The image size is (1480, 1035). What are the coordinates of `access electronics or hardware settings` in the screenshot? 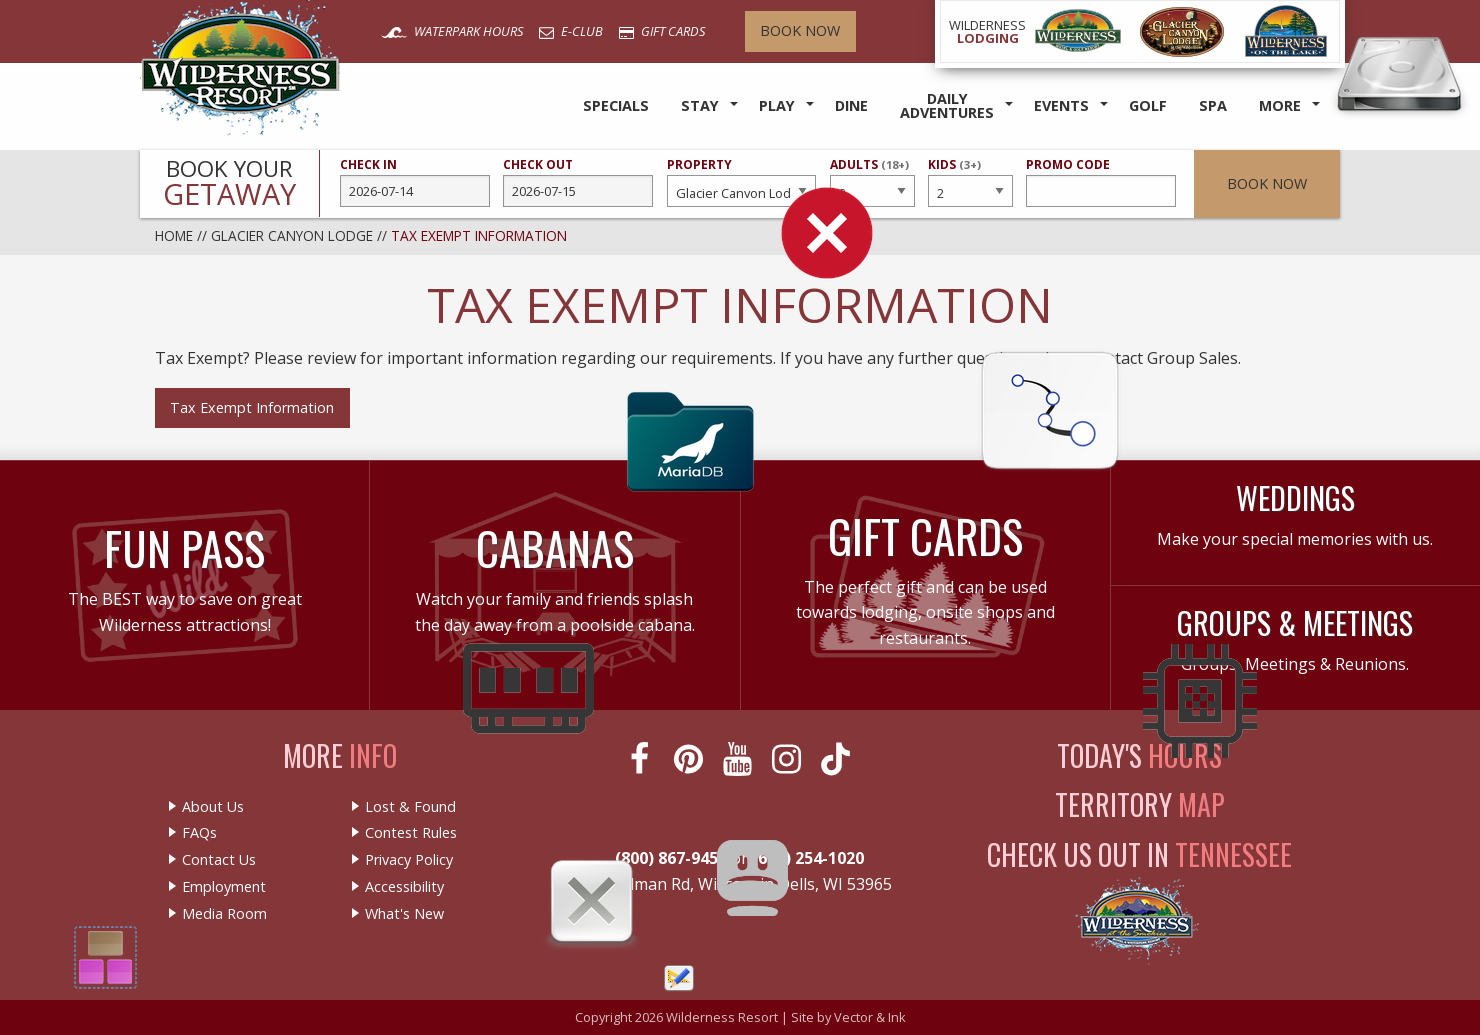 It's located at (1200, 701).